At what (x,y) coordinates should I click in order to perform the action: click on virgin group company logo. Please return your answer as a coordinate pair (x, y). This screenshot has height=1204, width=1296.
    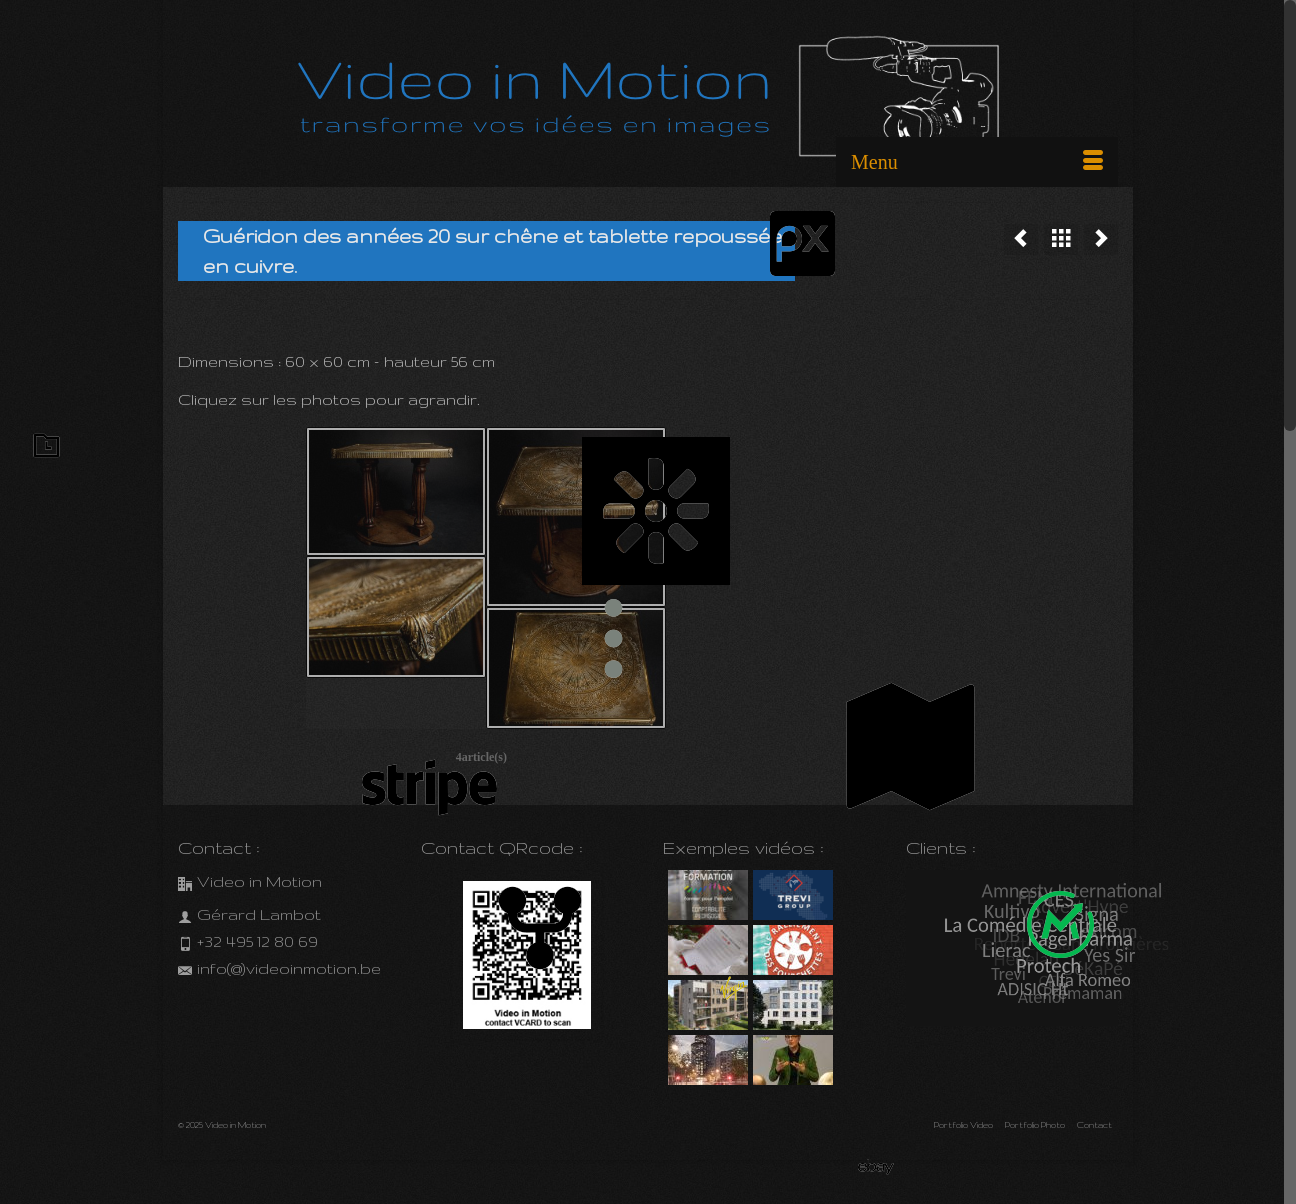
    Looking at the image, I should click on (733, 988).